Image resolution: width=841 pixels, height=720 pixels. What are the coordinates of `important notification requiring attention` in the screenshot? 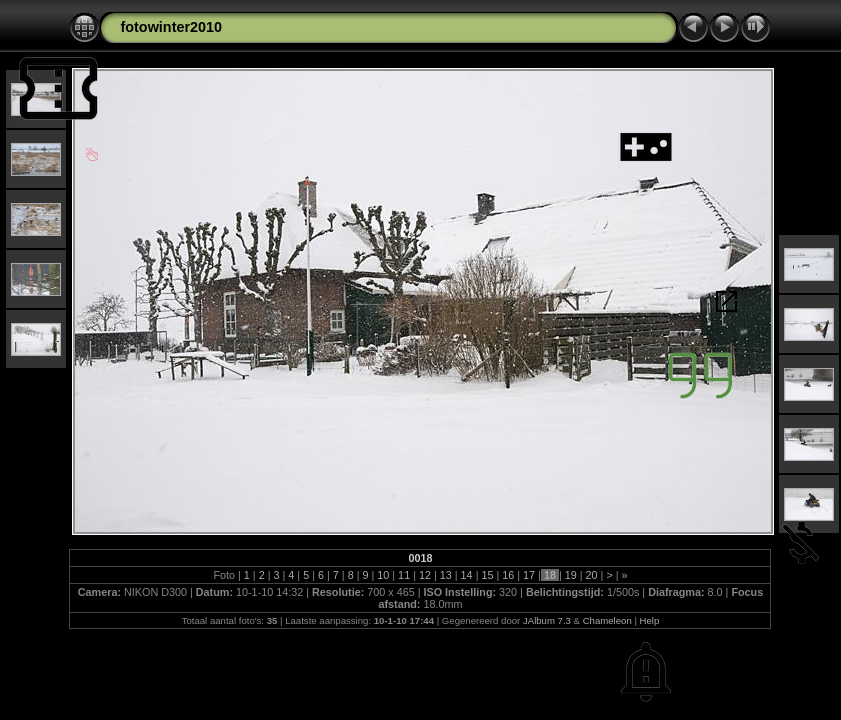 It's located at (646, 671).